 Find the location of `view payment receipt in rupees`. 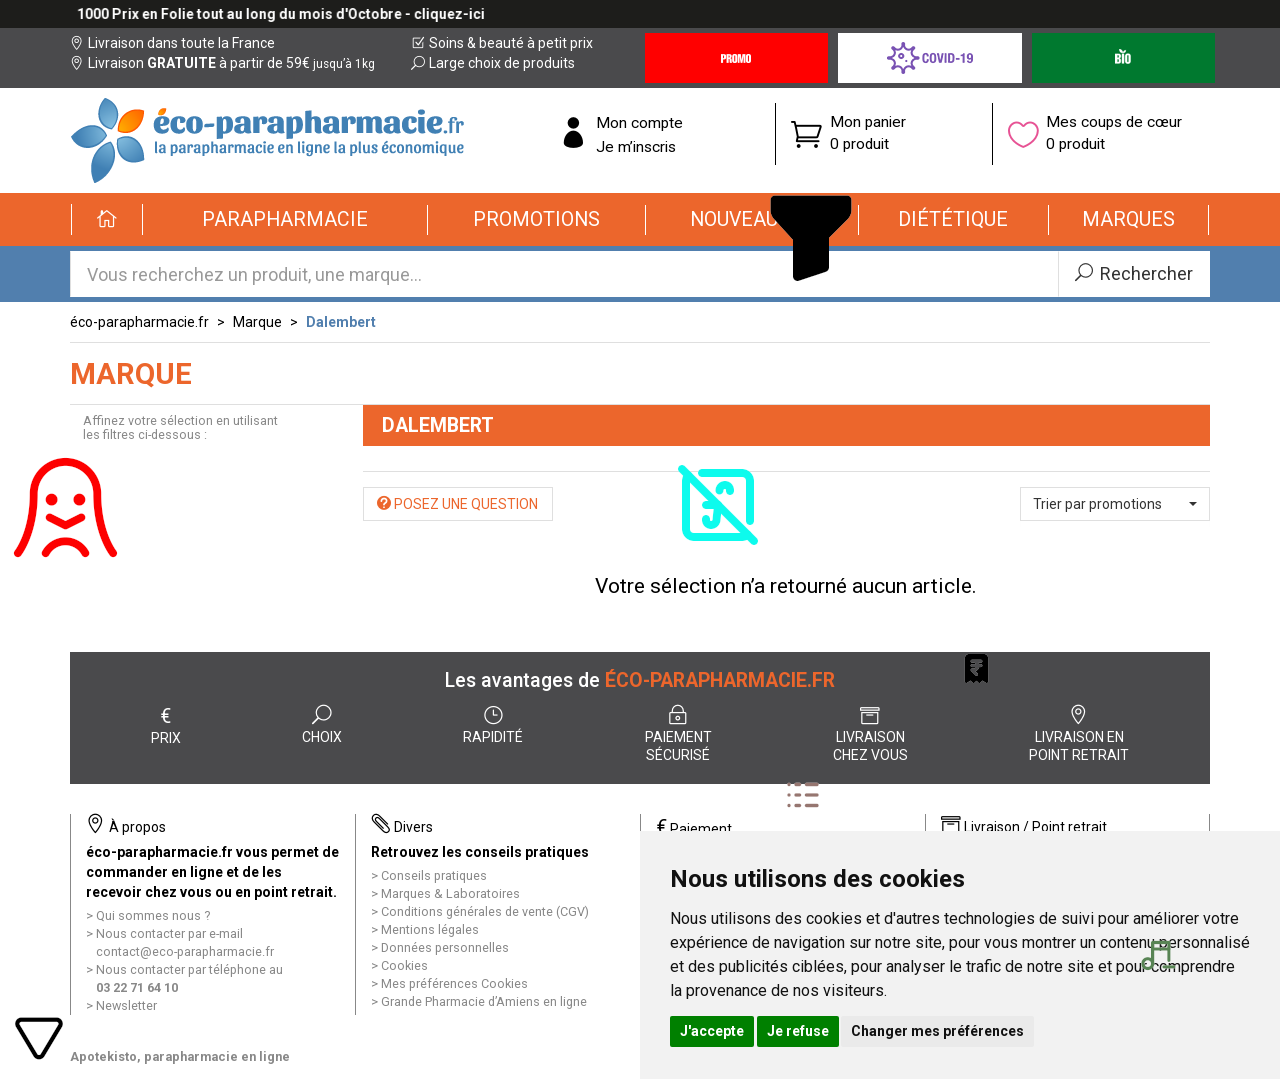

view payment receipt in rupees is located at coordinates (976, 668).